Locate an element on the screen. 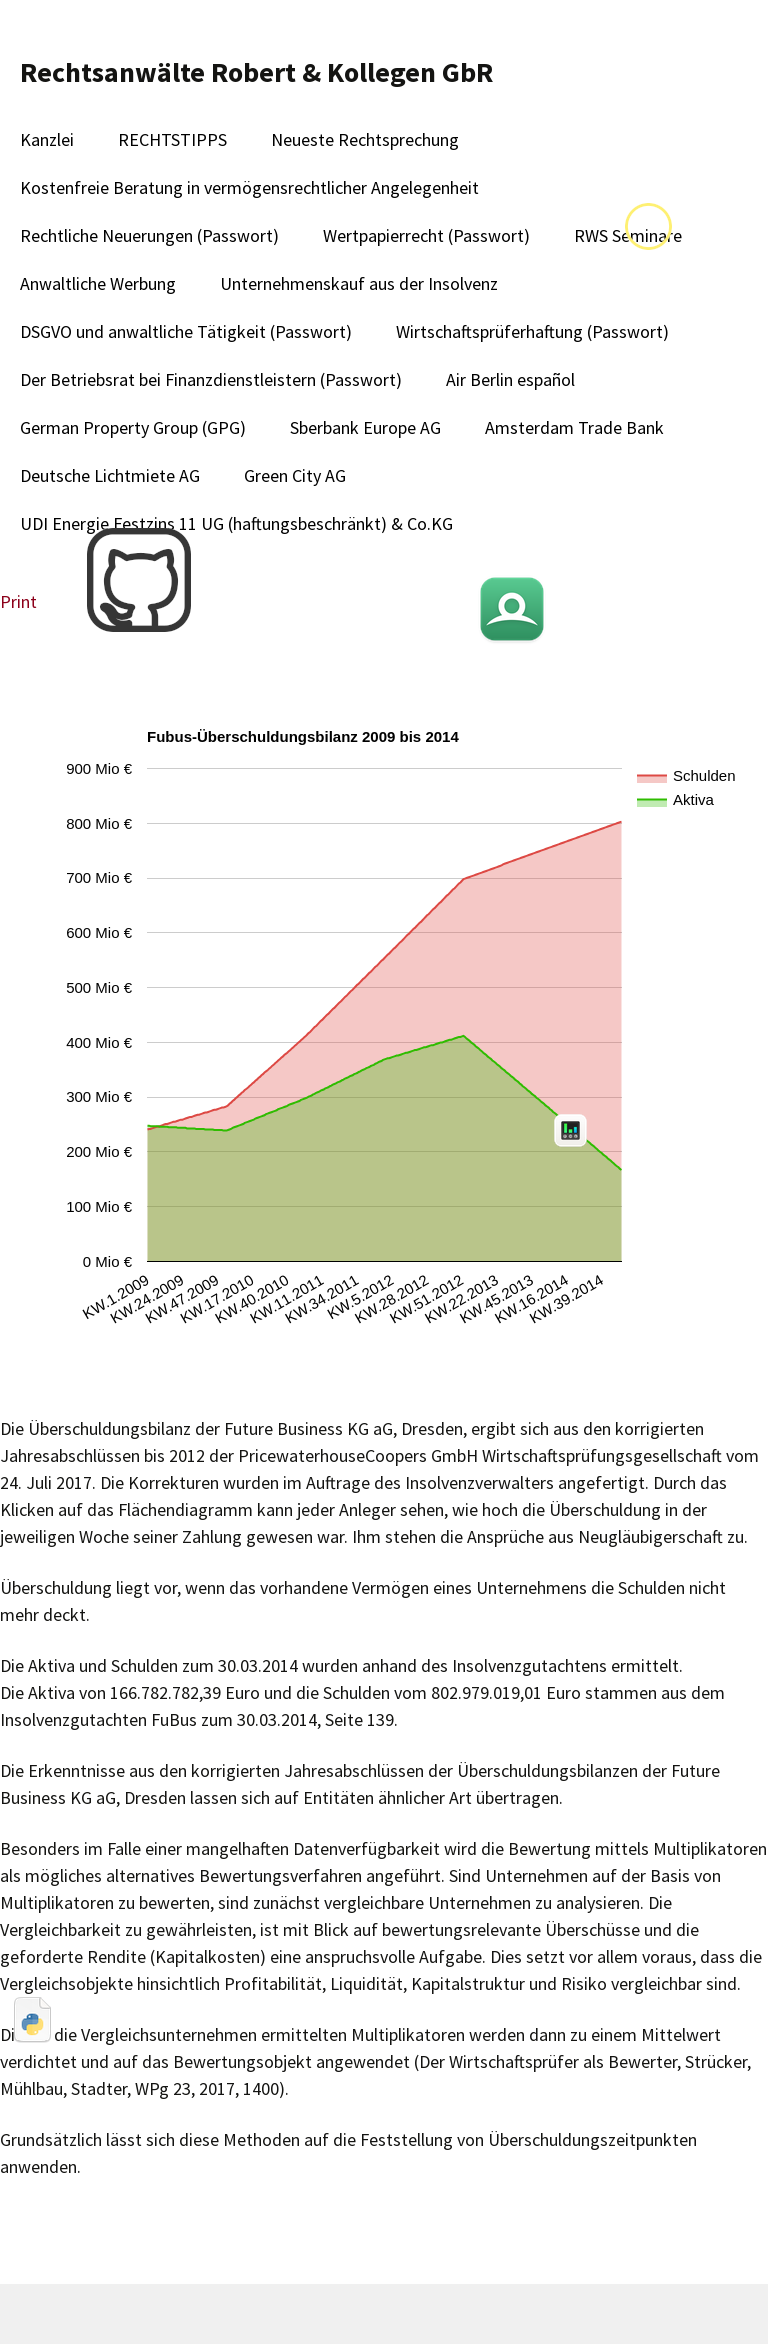 The height and width of the screenshot is (2344, 768). open GitHub Desktop application is located at coordinates (139, 580).